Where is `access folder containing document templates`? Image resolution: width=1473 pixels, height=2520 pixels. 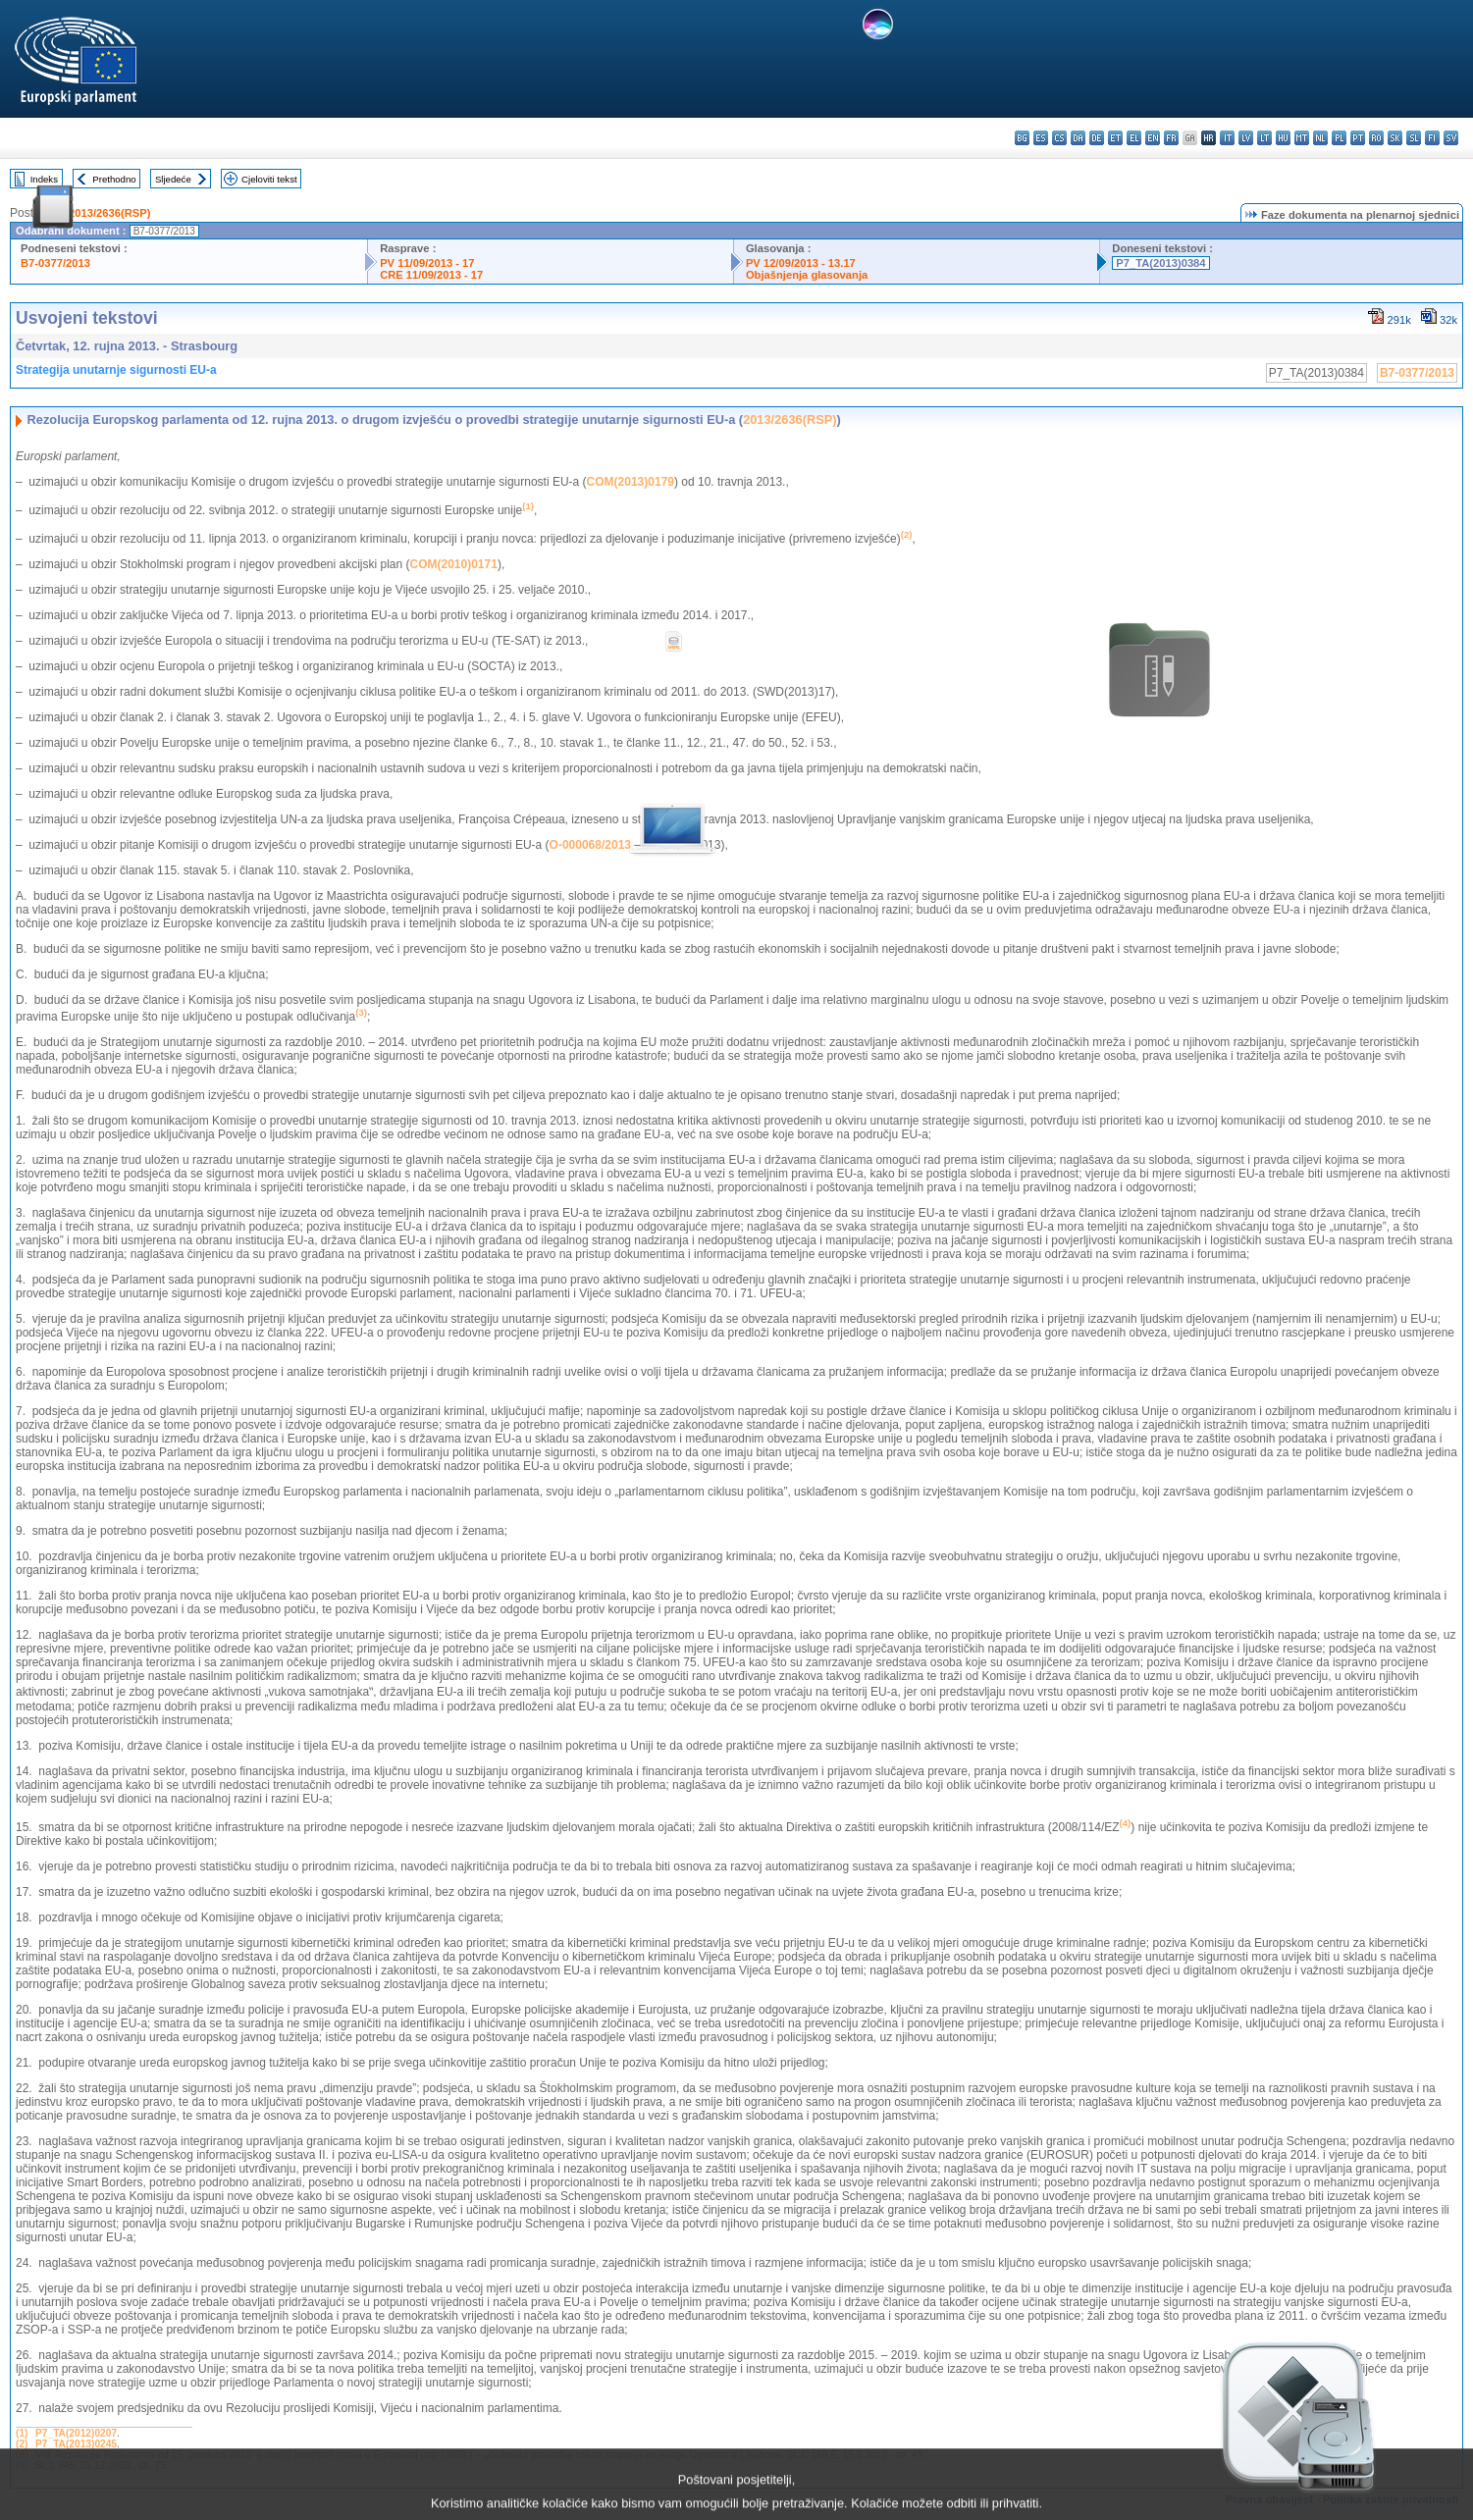 access folder containing document templates is located at coordinates (1159, 669).